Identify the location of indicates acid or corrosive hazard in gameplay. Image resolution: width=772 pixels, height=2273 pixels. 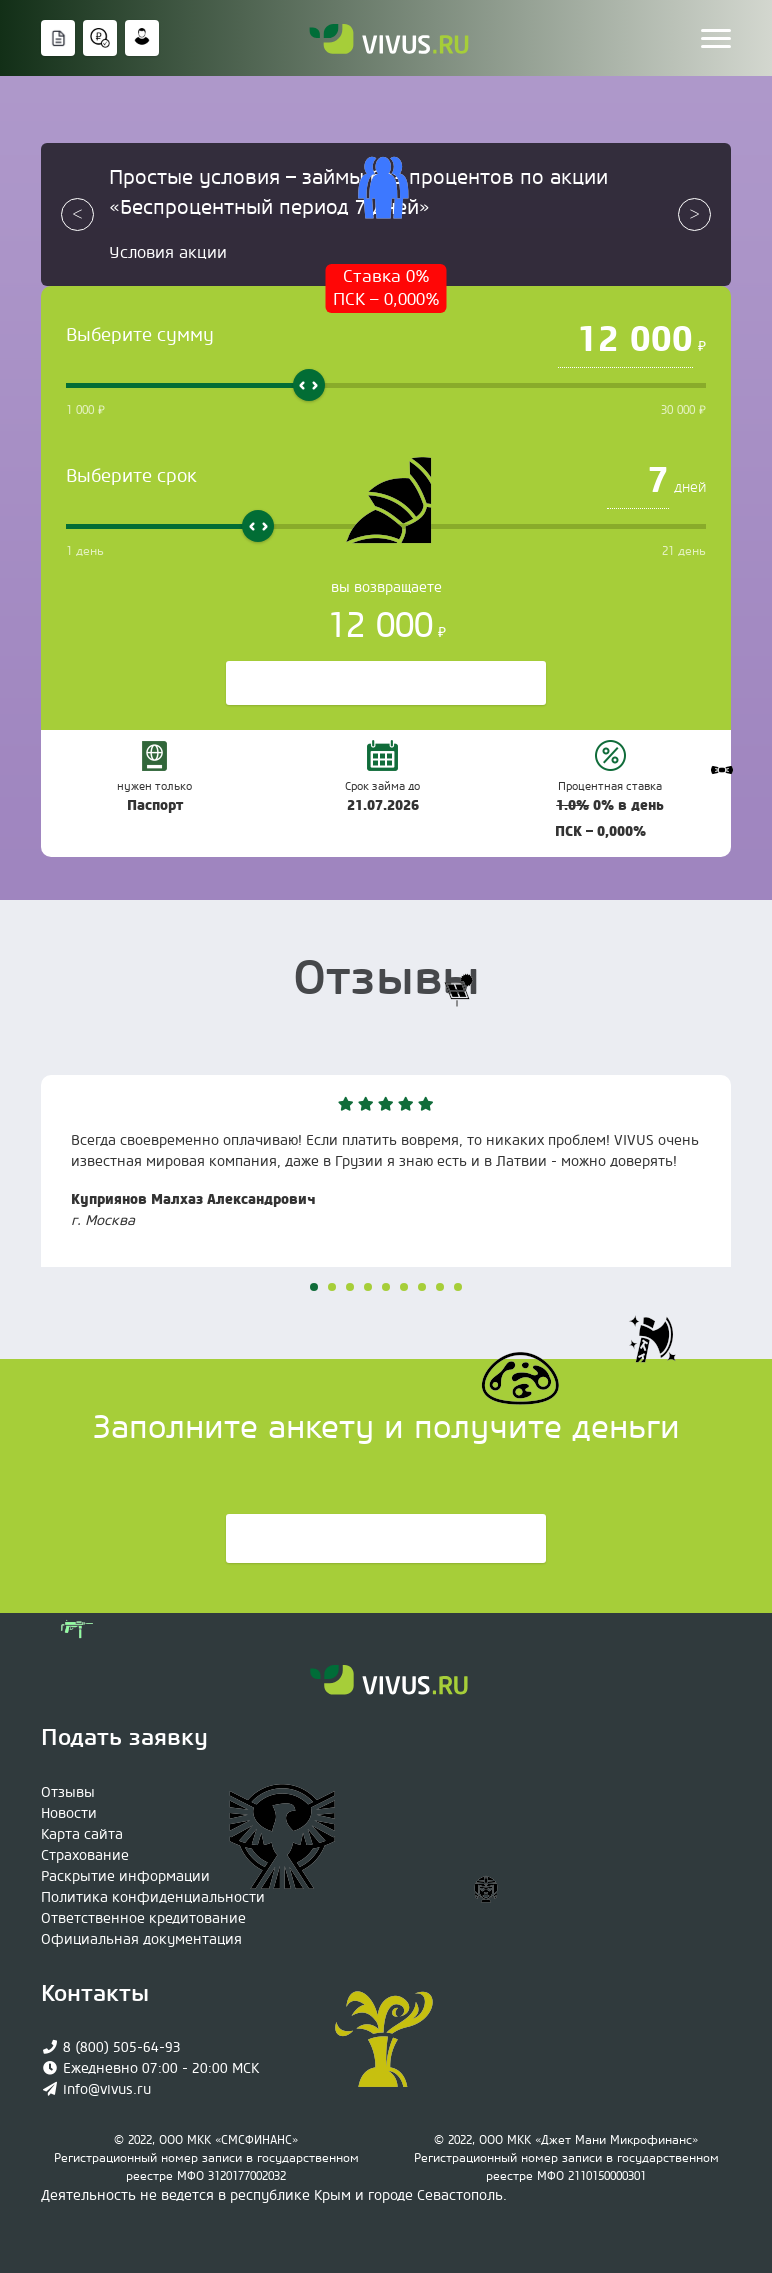
(520, 1377).